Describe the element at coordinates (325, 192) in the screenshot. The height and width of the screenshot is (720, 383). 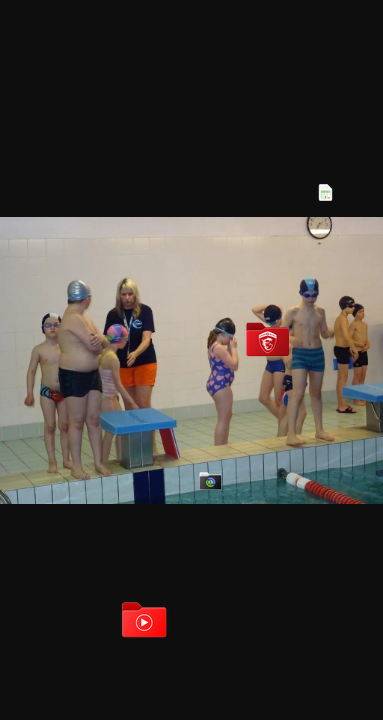
I see `open a spreadsheet file` at that location.